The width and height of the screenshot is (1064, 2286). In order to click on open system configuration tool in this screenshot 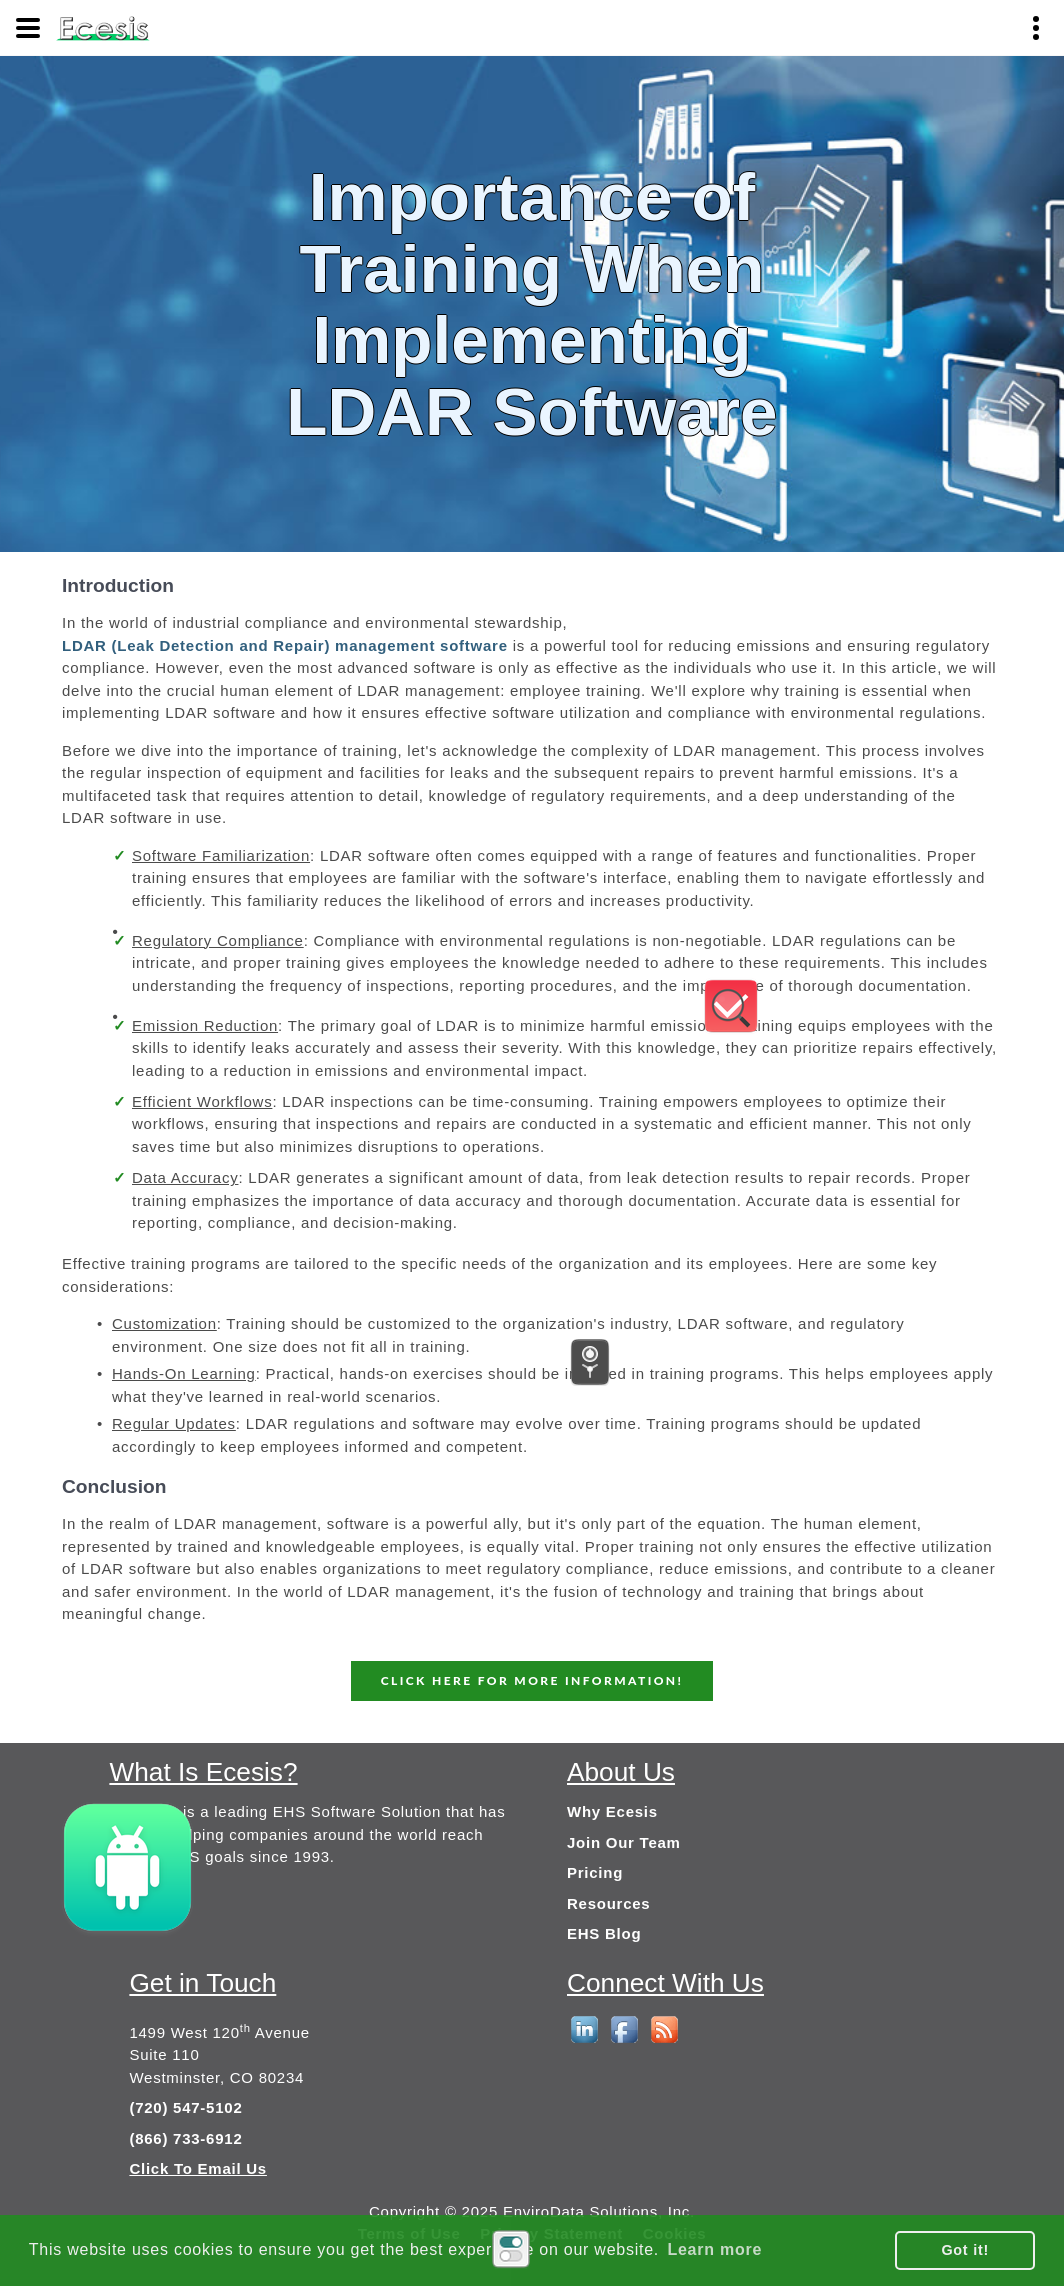, I will do `click(731, 1006)`.